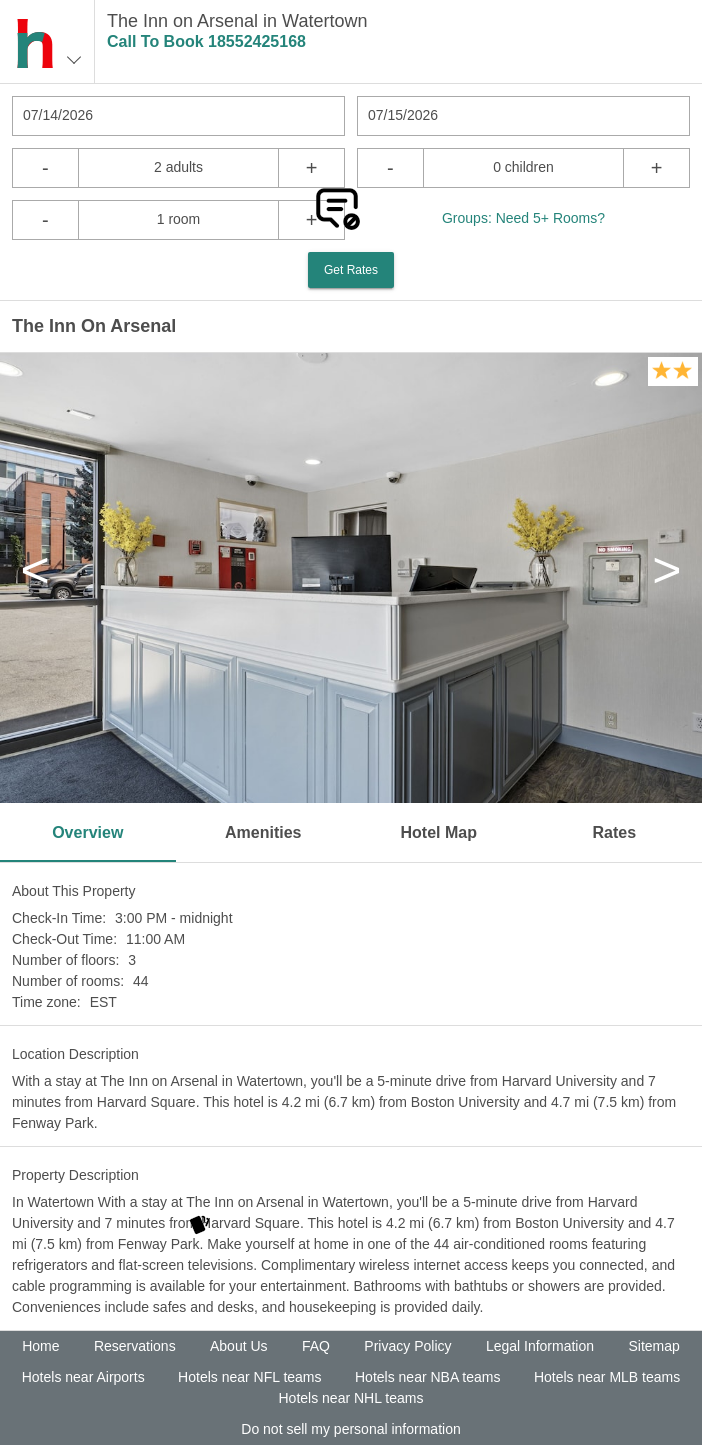 This screenshot has height=1445, width=702. Describe the element at coordinates (337, 207) in the screenshot. I see `cancel or block a message` at that location.